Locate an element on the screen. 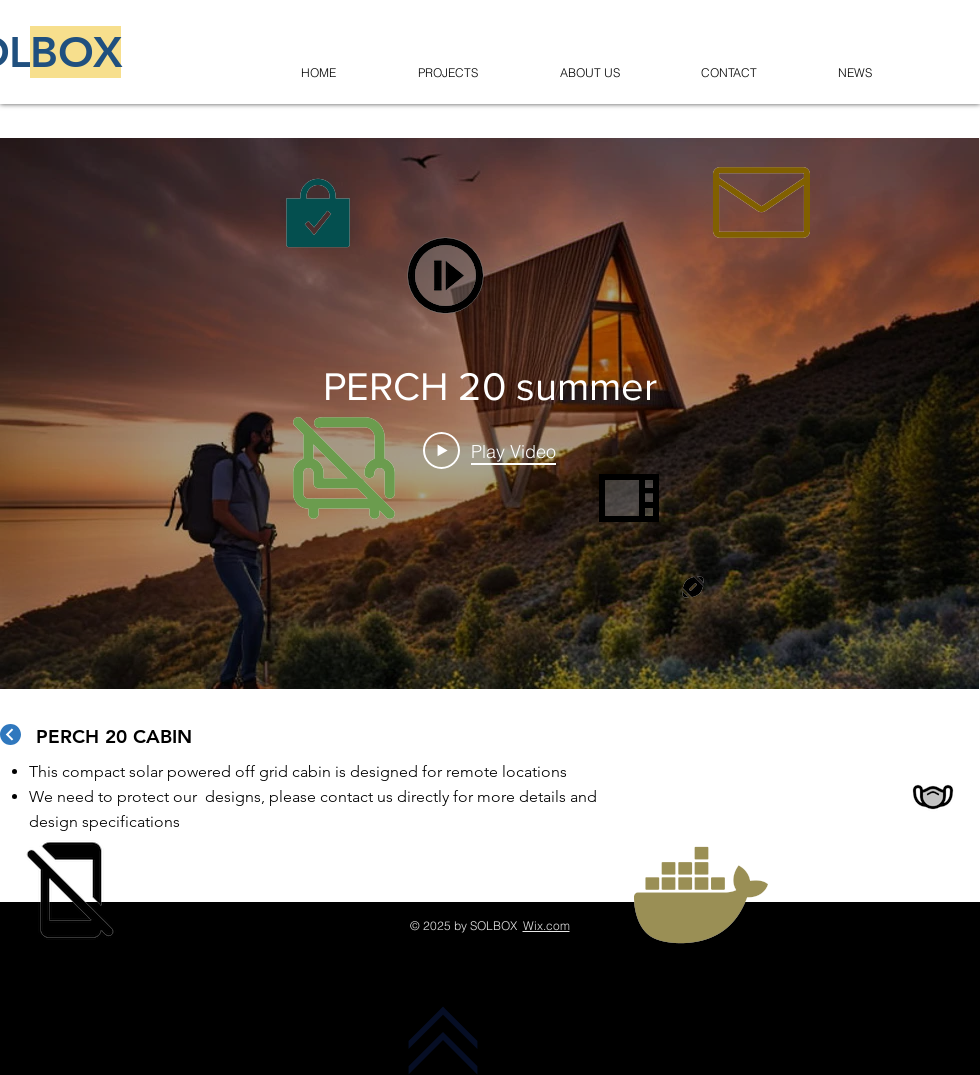 The height and width of the screenshot is (1075, 980). order confirmed or purchase complete is located at coordinates (318, 213).